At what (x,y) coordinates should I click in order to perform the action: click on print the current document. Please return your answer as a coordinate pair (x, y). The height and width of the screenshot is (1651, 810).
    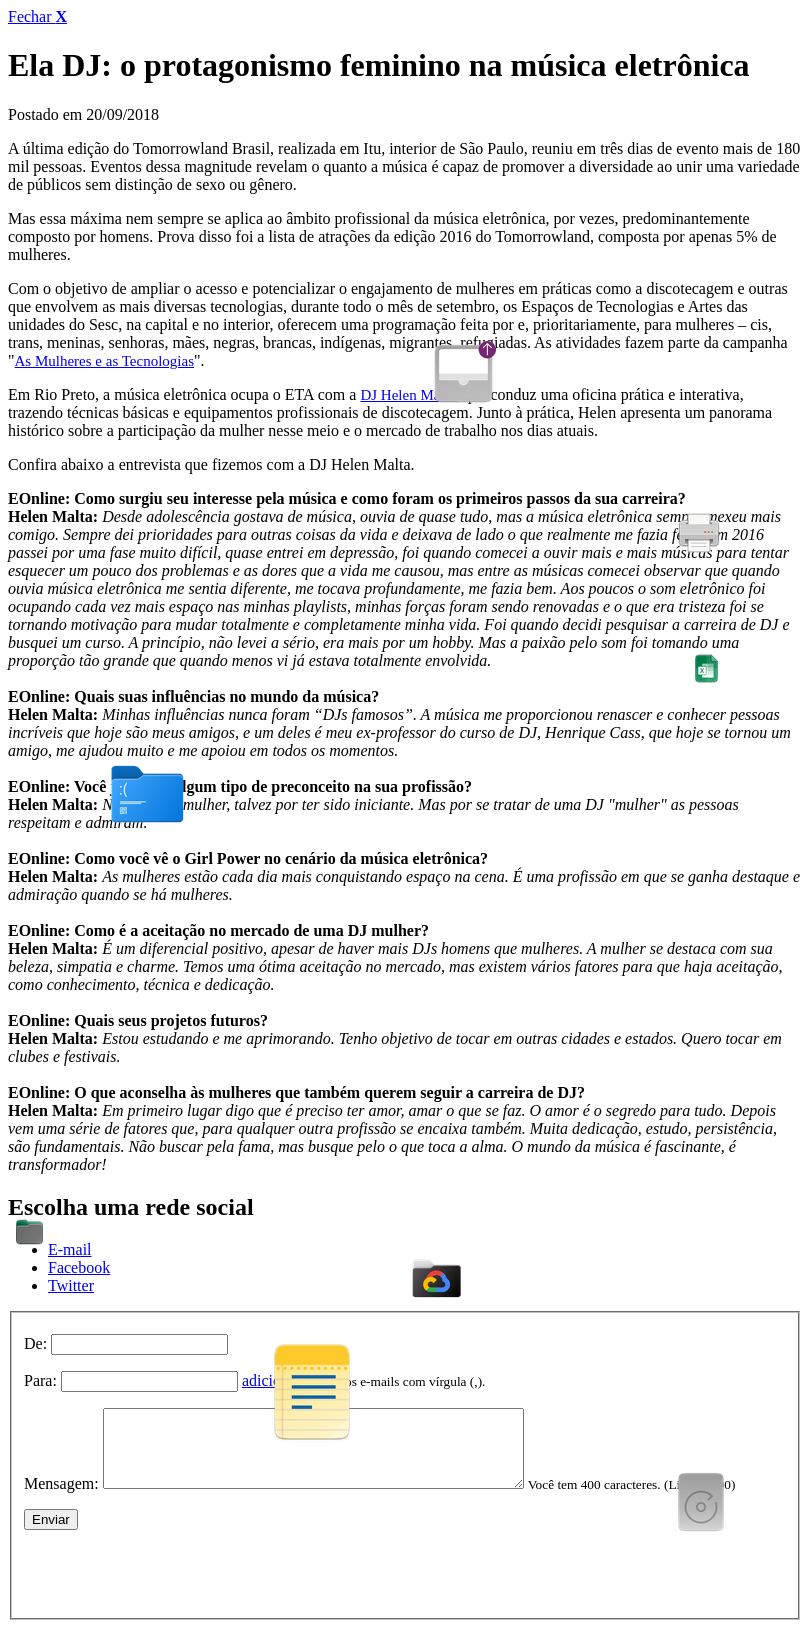
    Looking at the image, I should click on (699, 533).